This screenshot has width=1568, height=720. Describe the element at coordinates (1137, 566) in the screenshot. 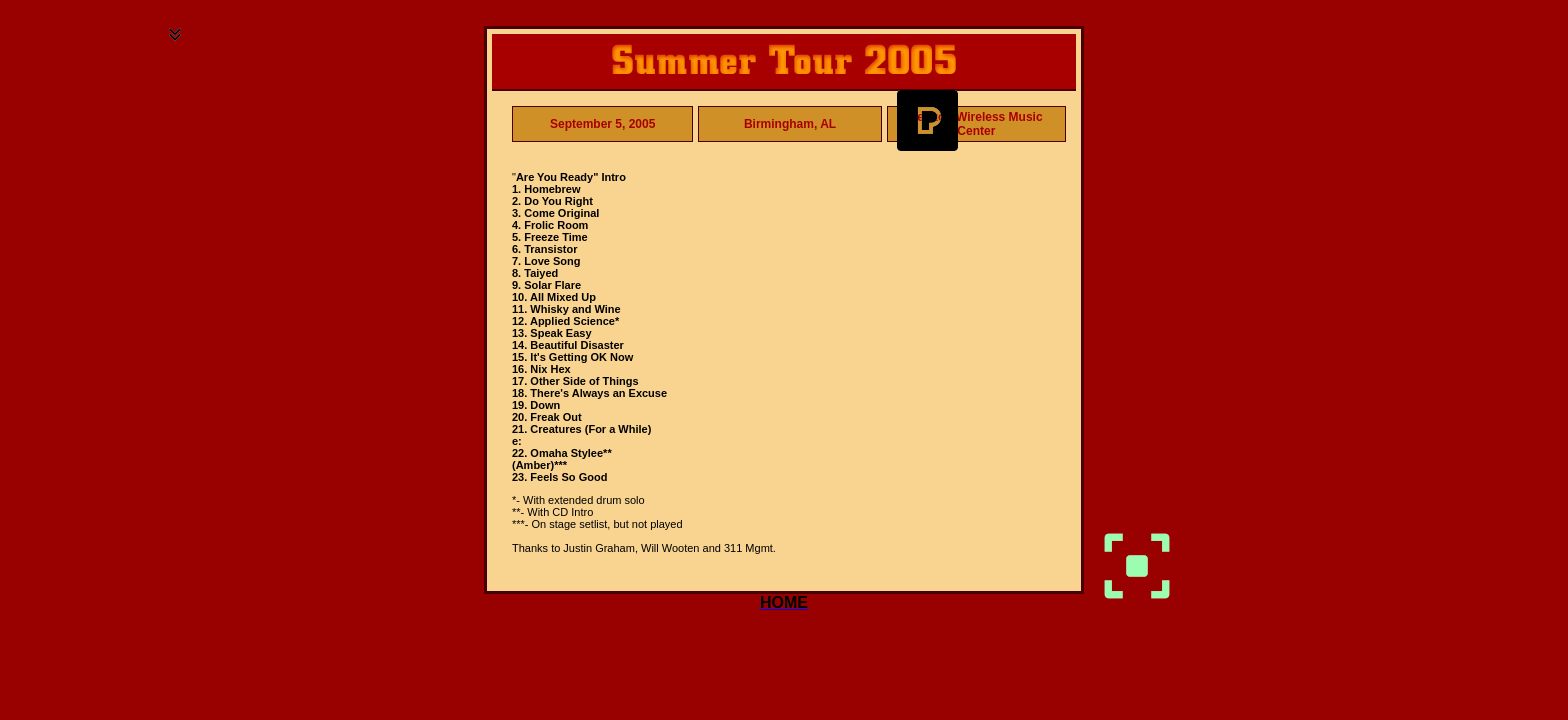

I see `enable focus mode to minimize distractions` at that location.